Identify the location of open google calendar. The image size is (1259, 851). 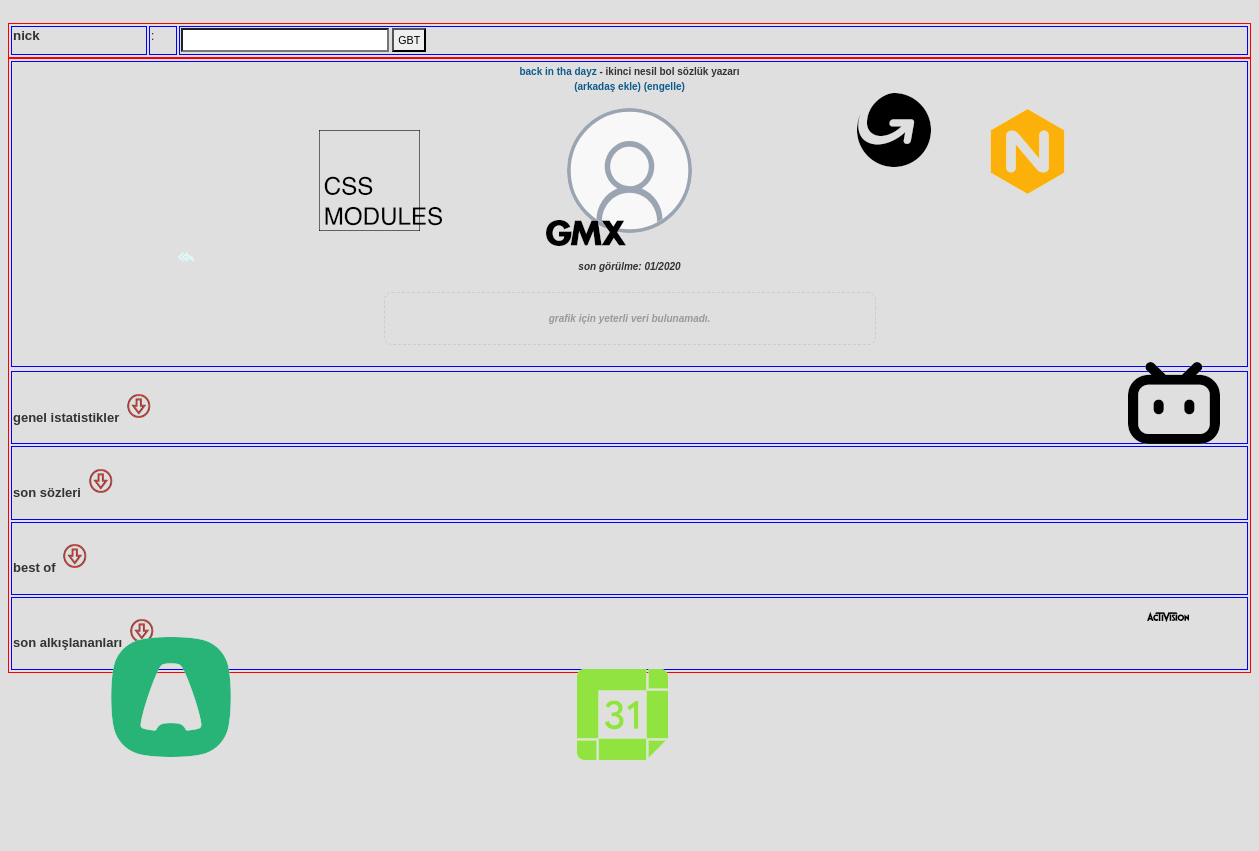
(622, 714).